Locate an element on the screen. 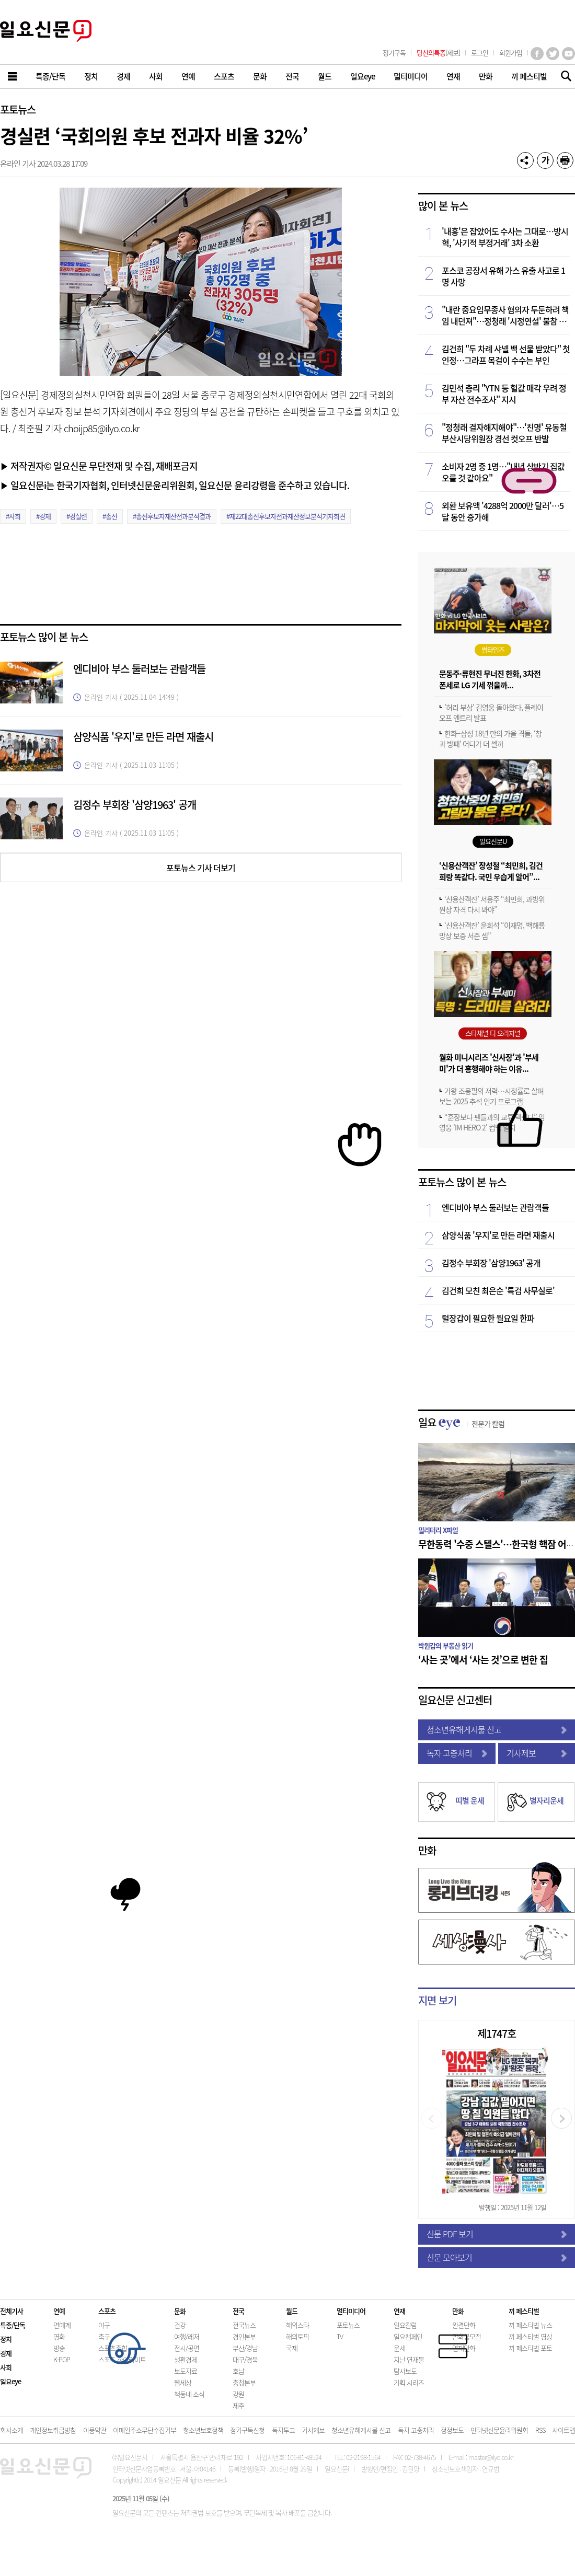 The image size is (575, 2576). switch to row layout view is located at coordinates (453, 2346).